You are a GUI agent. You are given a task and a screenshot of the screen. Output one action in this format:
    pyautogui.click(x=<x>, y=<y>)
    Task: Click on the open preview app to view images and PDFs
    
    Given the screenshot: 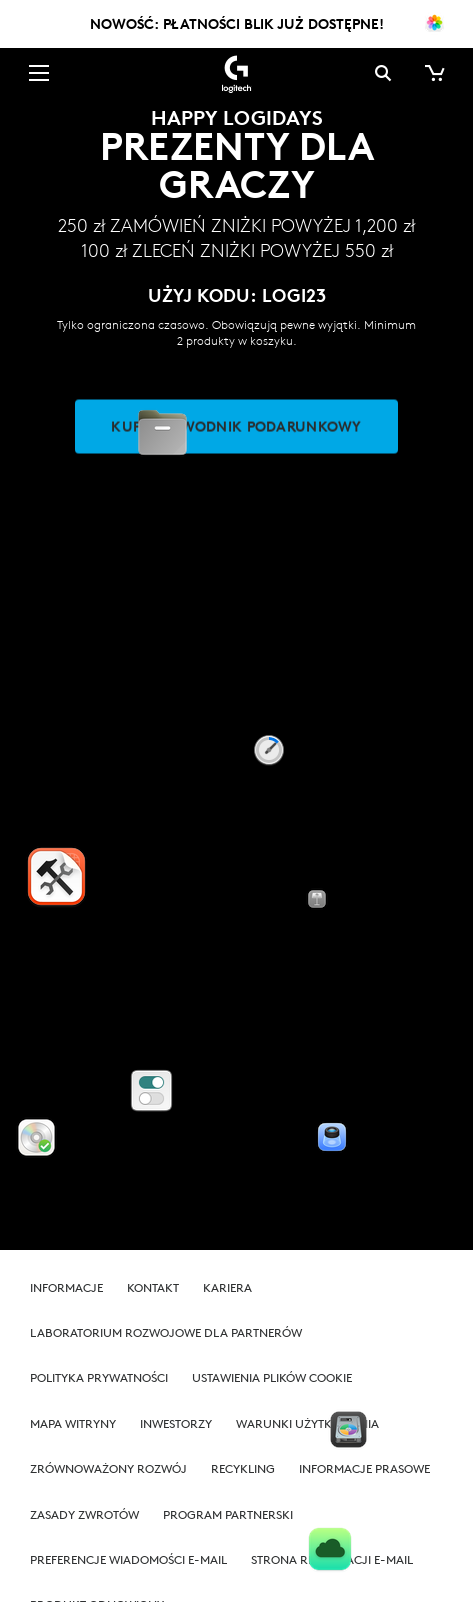 What is the action you would take?
    pyautogui.click(x=332, y=1137)
    